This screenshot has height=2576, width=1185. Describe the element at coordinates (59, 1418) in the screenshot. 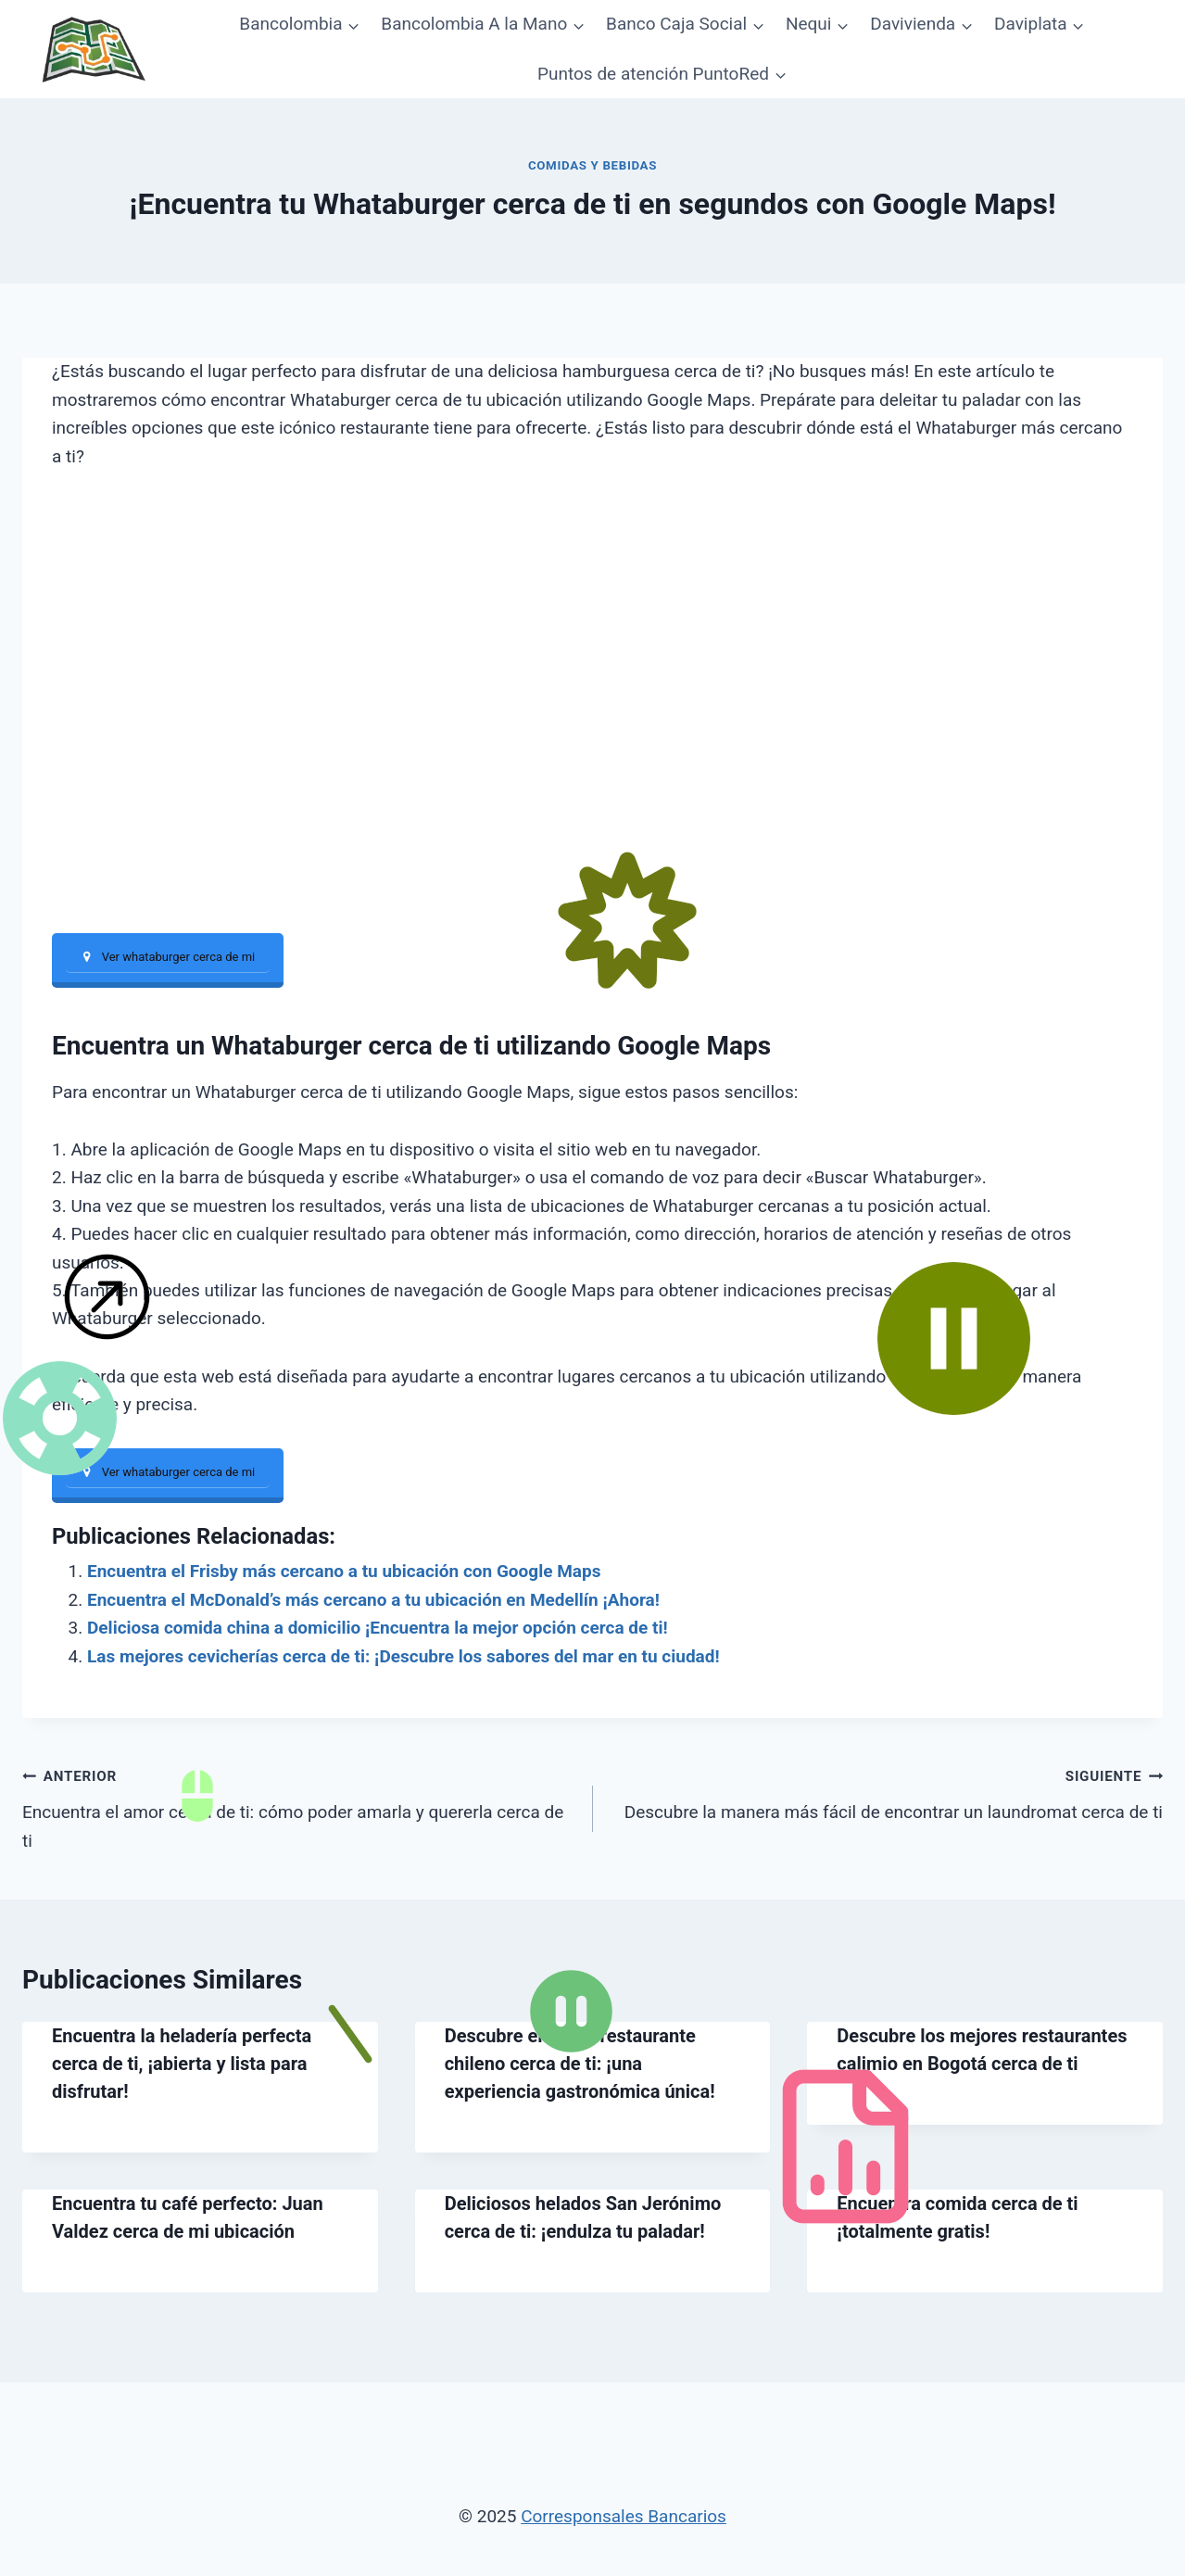

I see `access help or support` at that location.